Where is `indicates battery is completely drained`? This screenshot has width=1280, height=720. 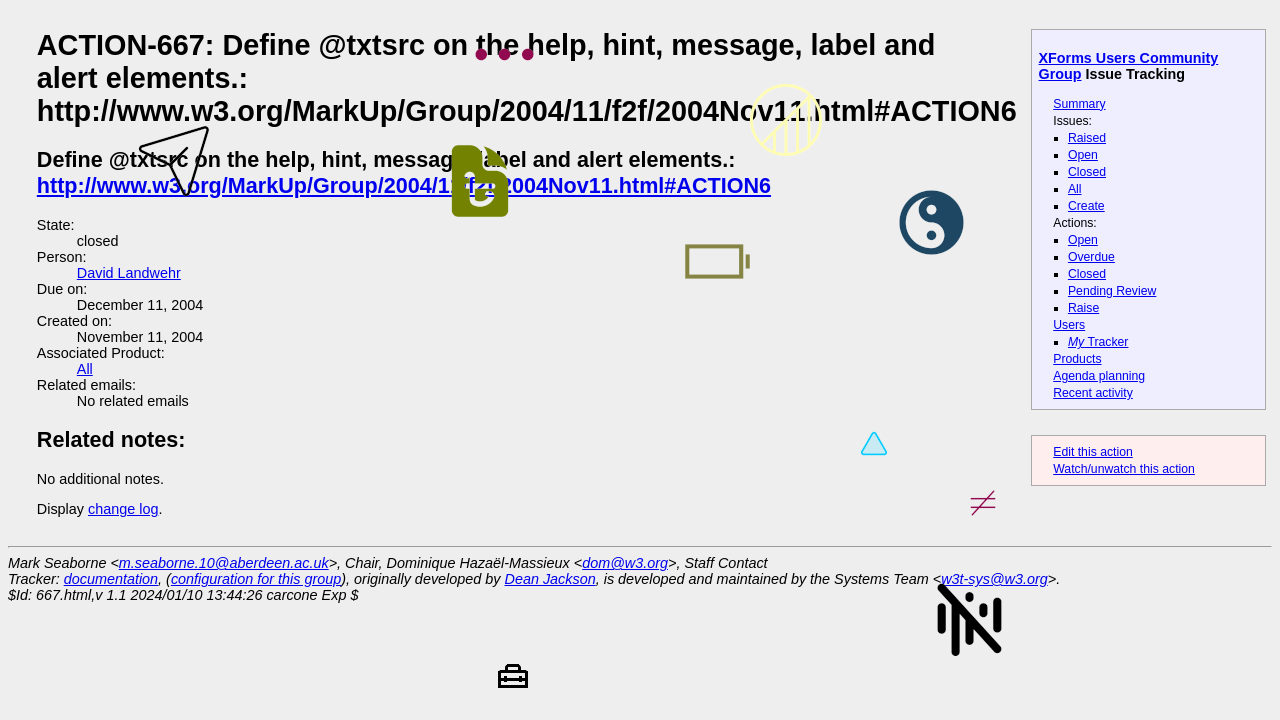 indicates battery is completely drained is located at coordinates (717, 261).